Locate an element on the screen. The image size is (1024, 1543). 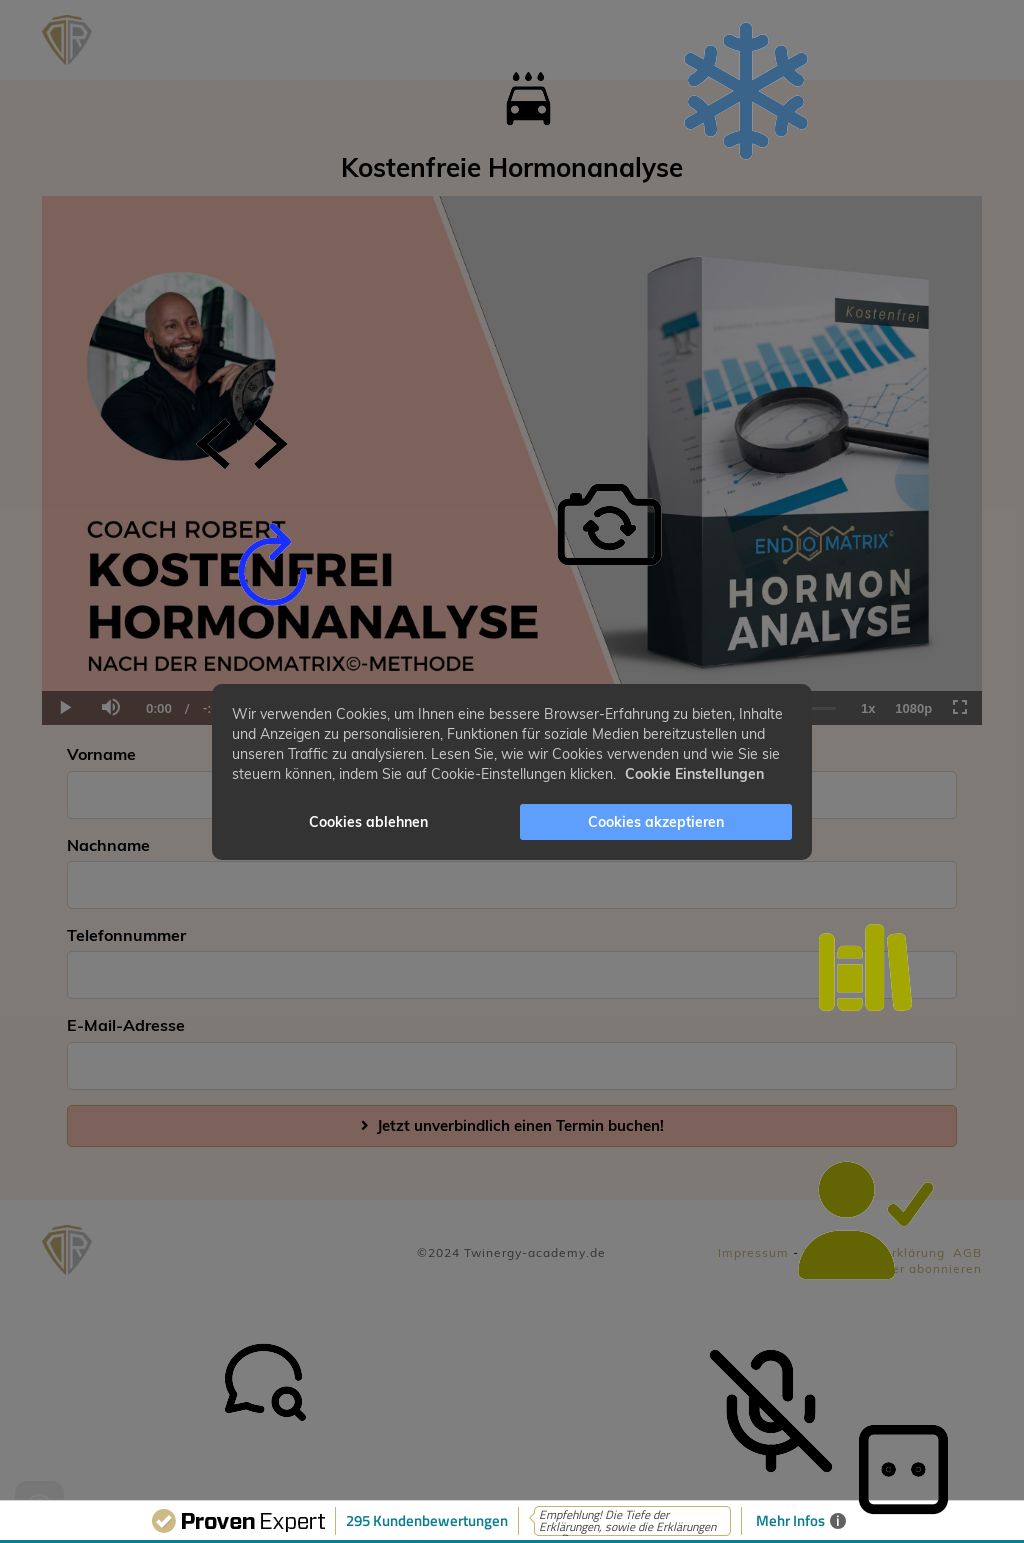
access your saved content library is located at coordinates (865, 967).